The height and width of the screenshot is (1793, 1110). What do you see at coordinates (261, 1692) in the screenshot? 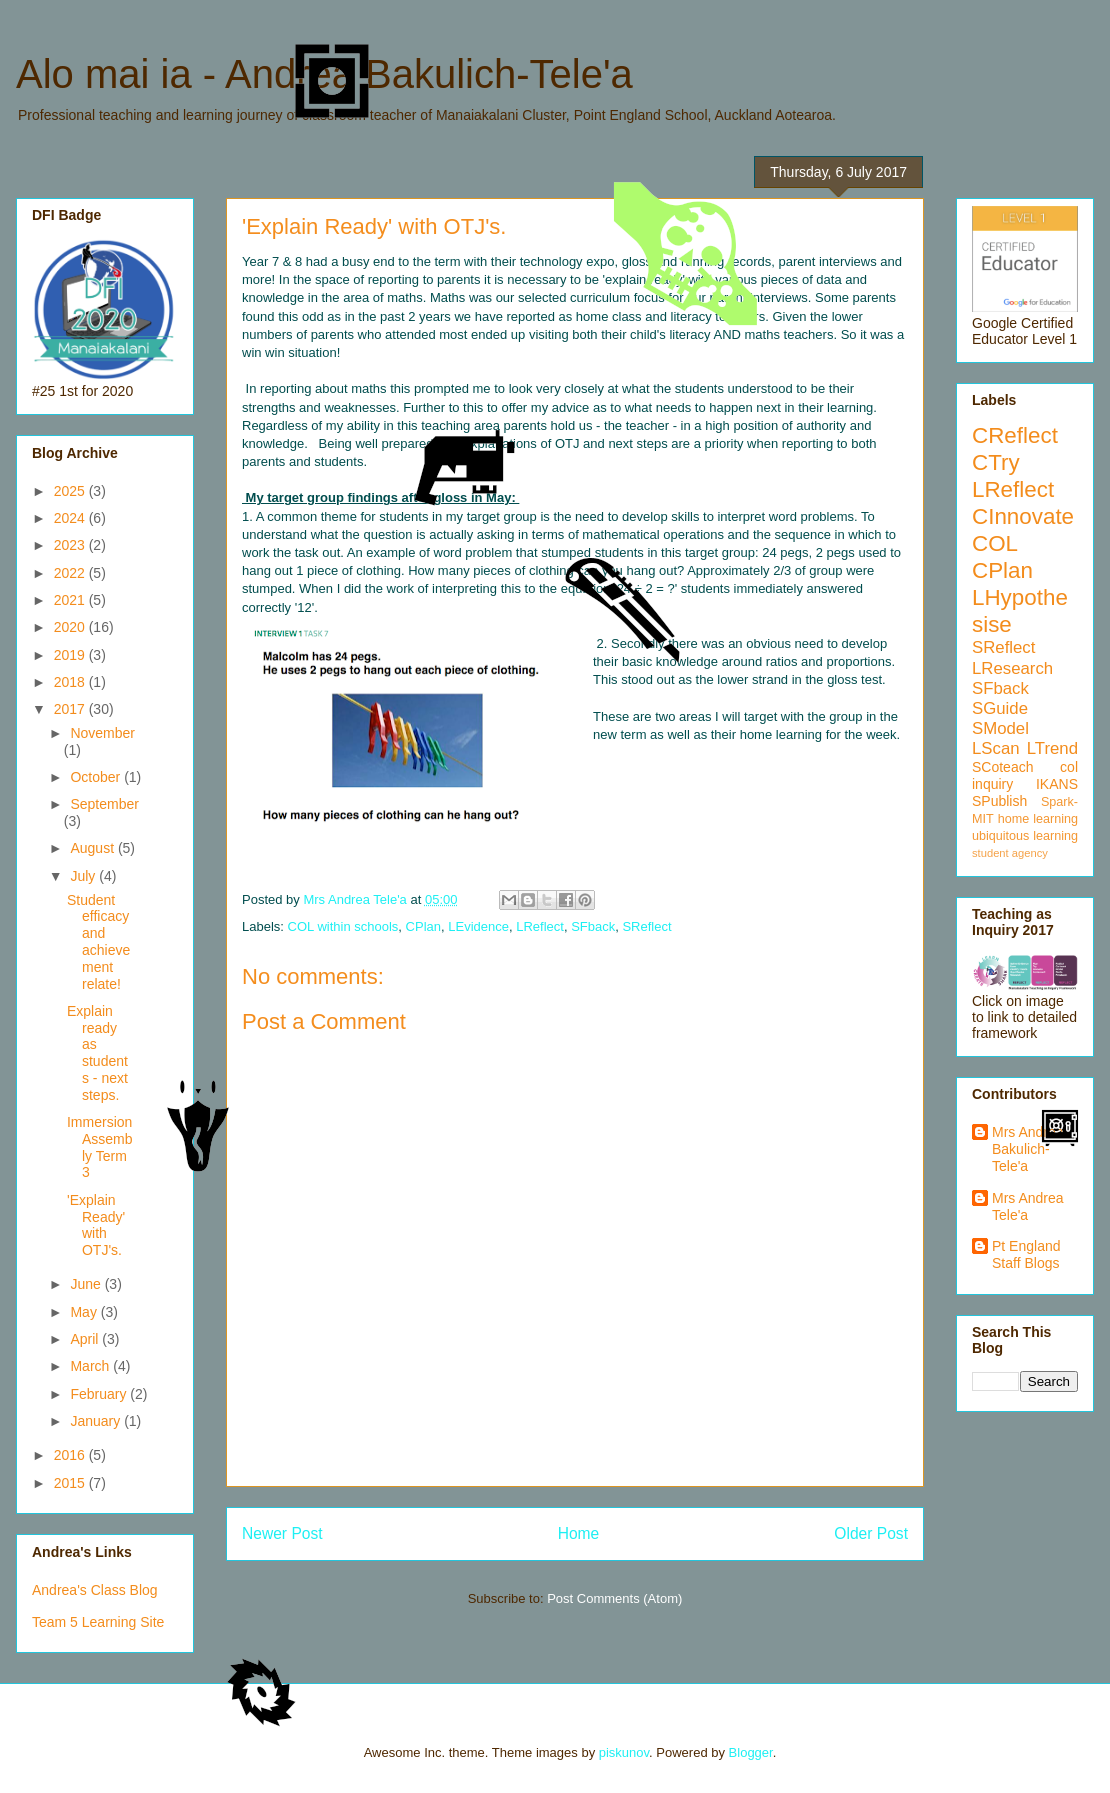
I see `craft or upgrade saw-type weapons` at bounding box center [261, 1692].